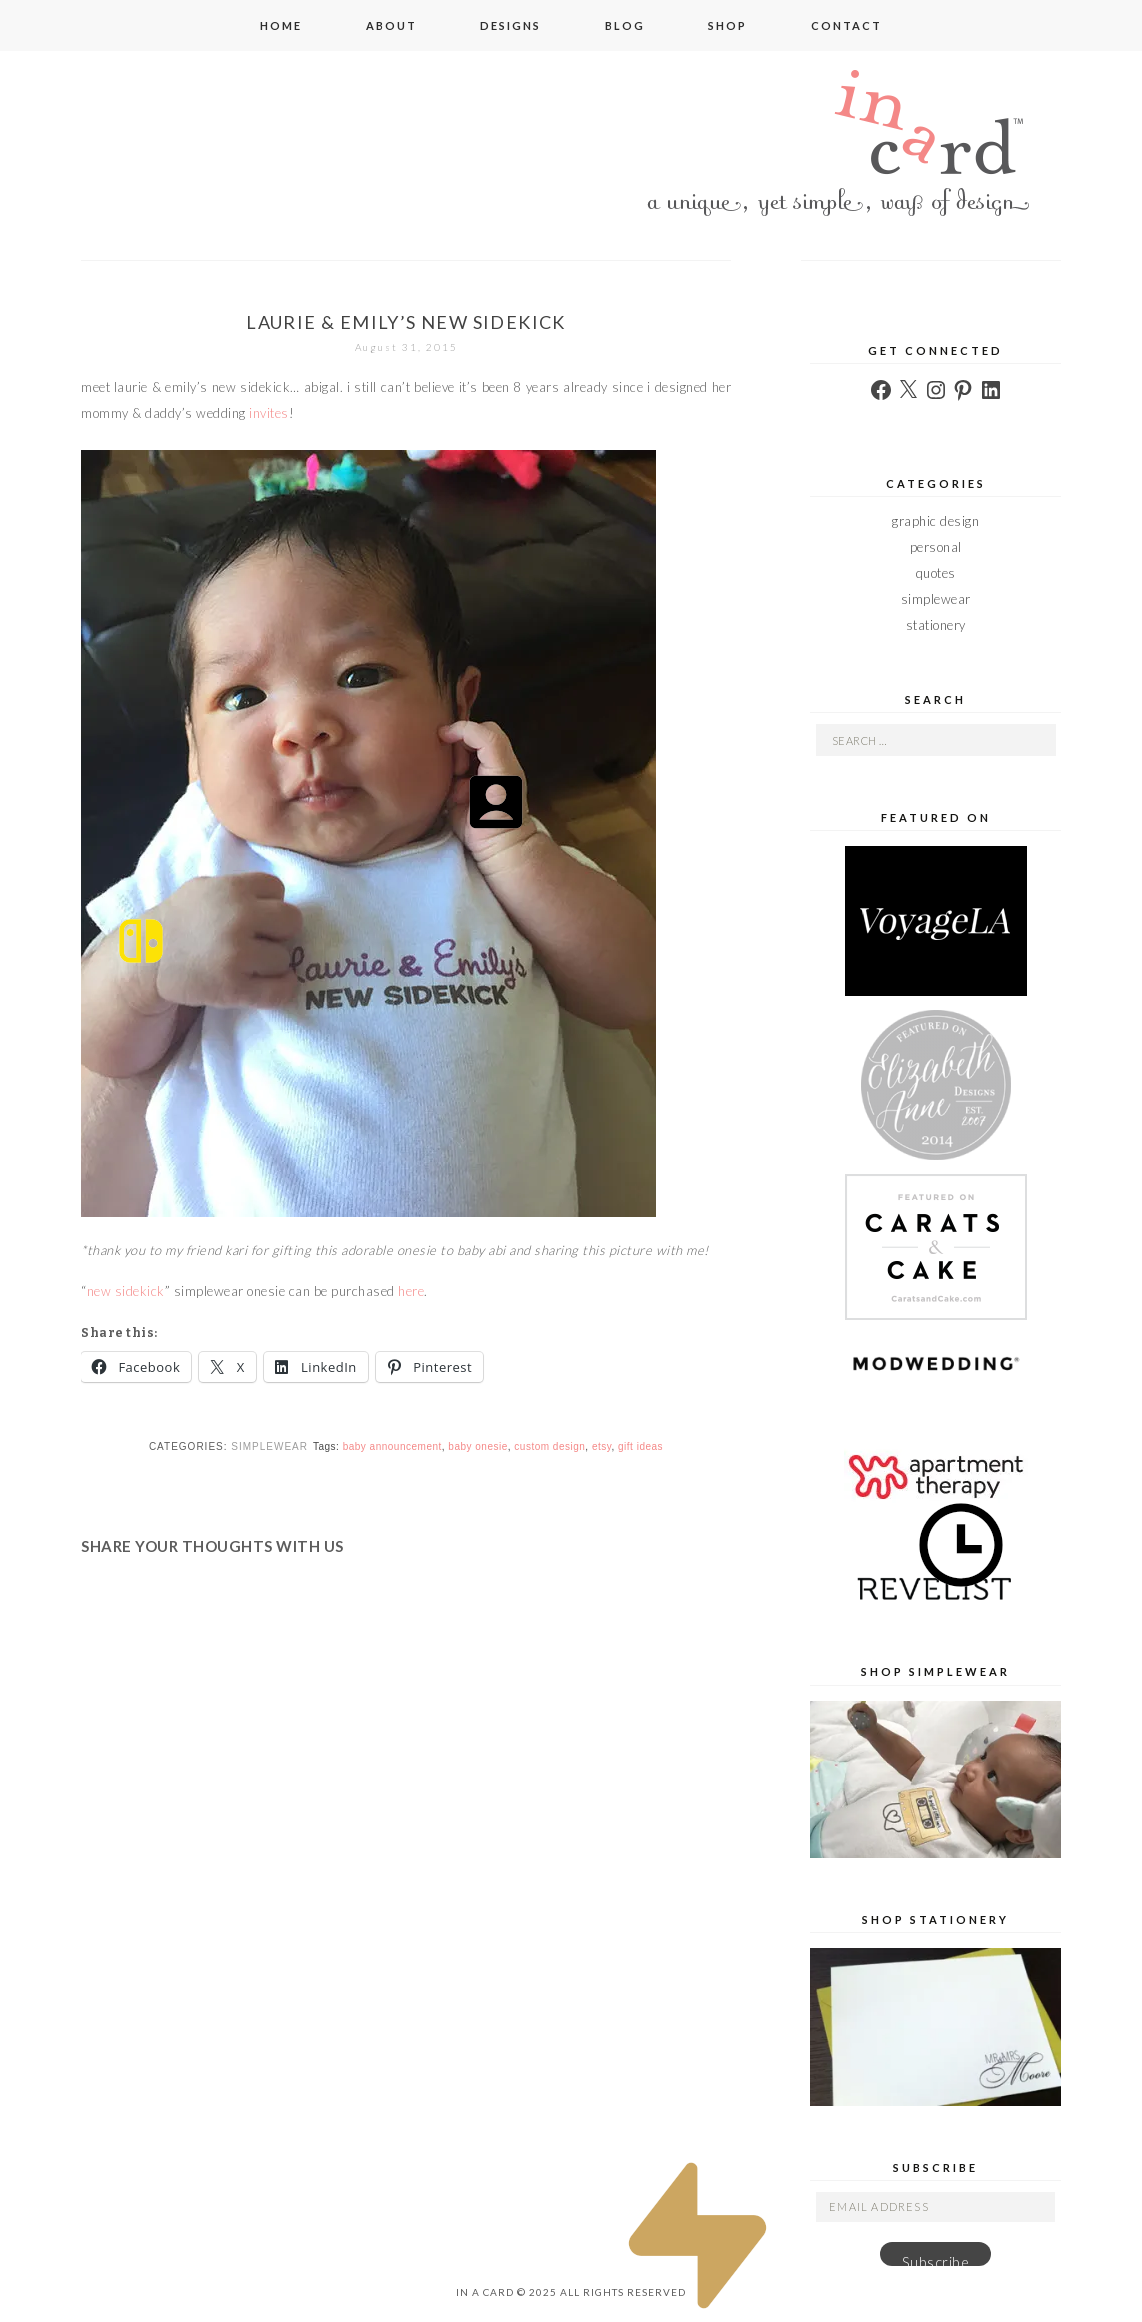  I want to click on view your account profile, so click(496, 802).